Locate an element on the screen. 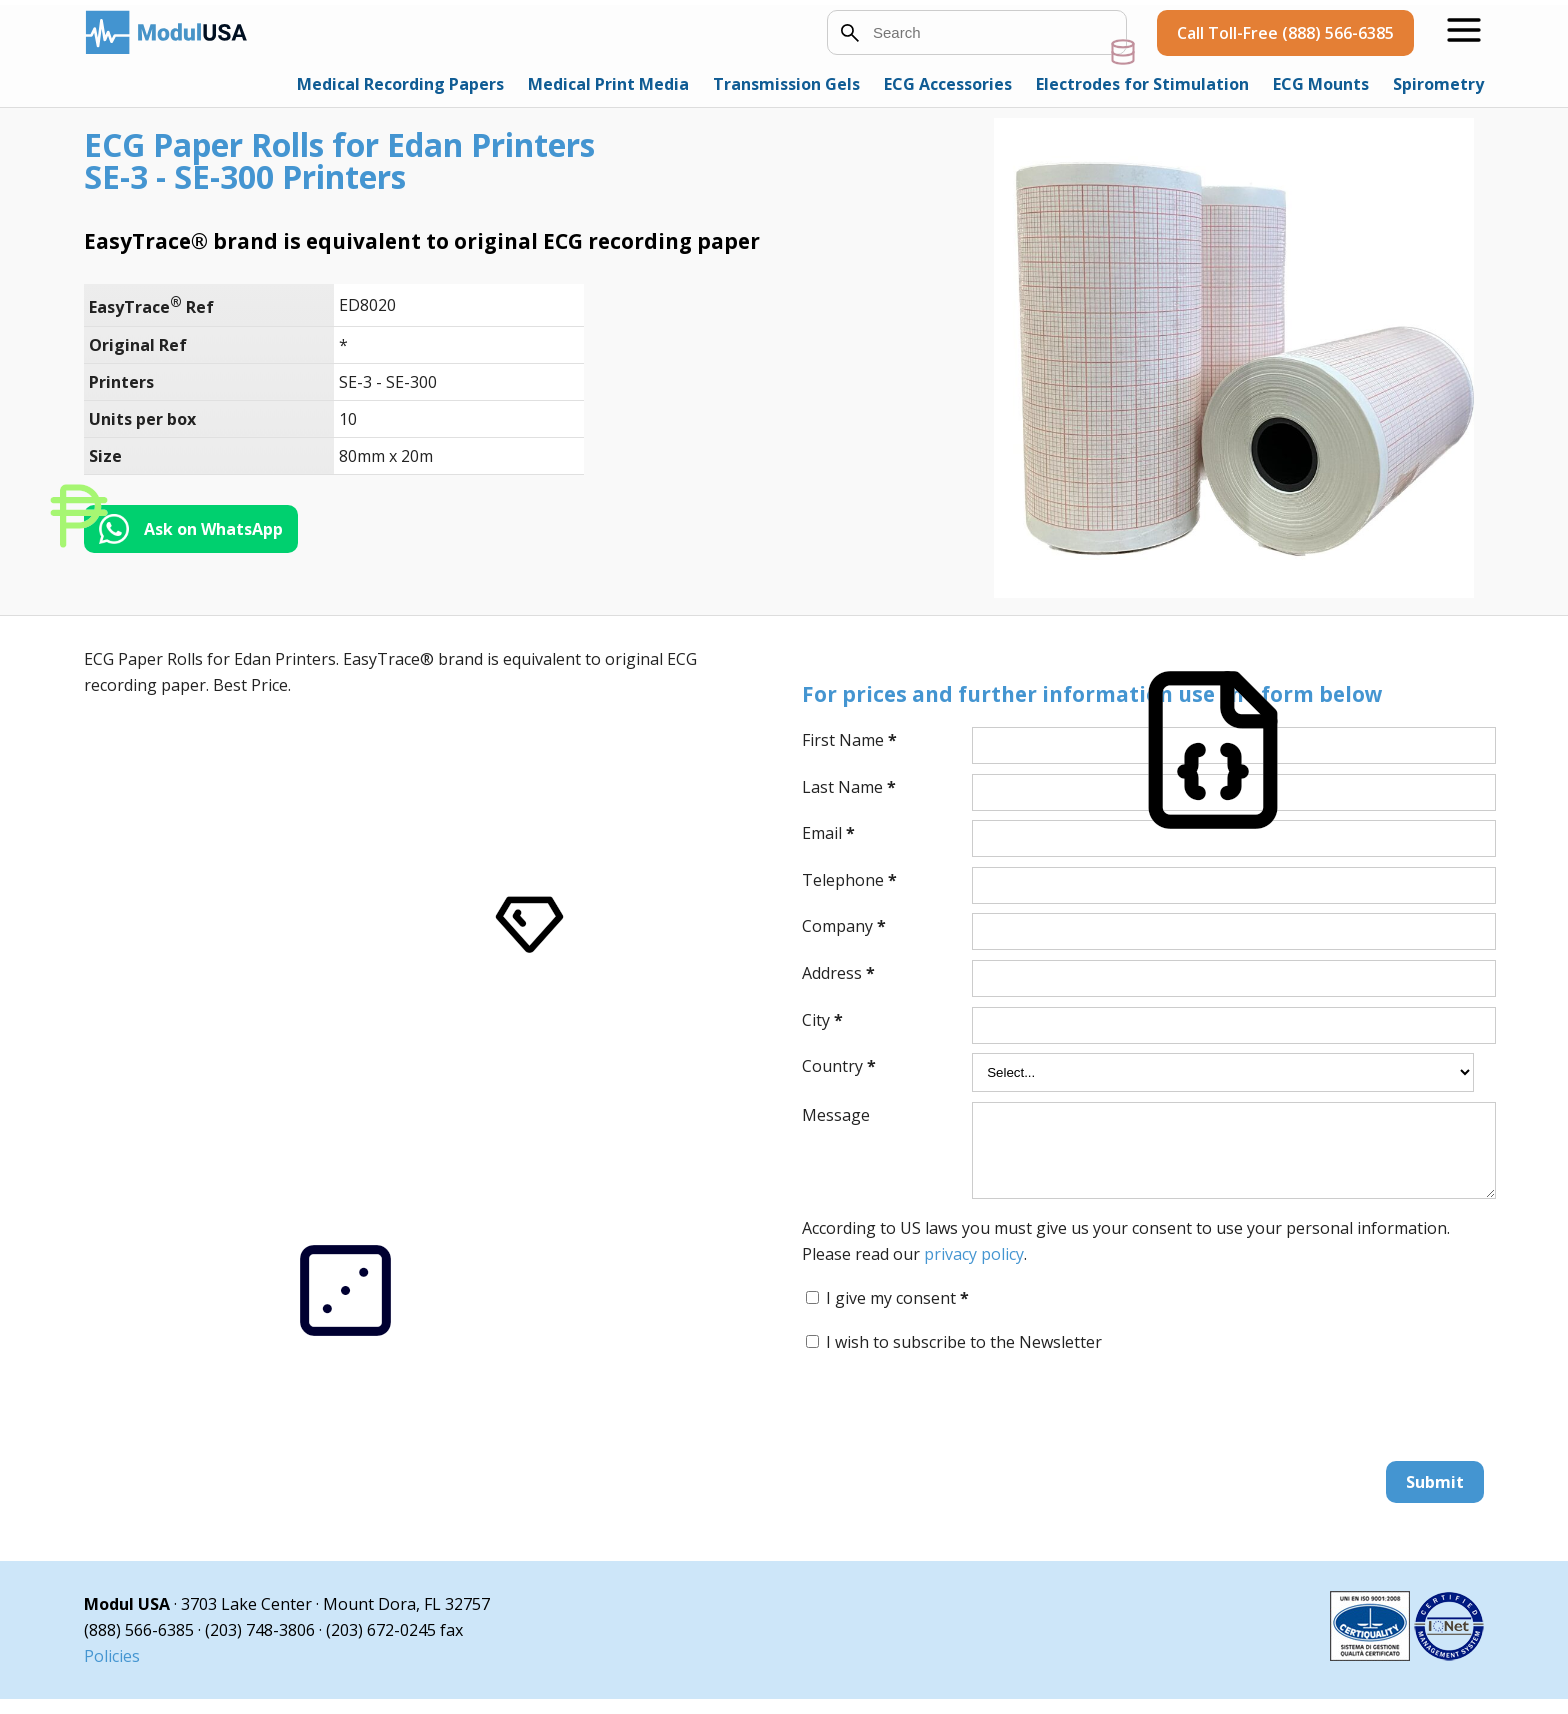 The width and height of the screenshot is (1568, 1714). access database management is located at coordinates (1123, 52).